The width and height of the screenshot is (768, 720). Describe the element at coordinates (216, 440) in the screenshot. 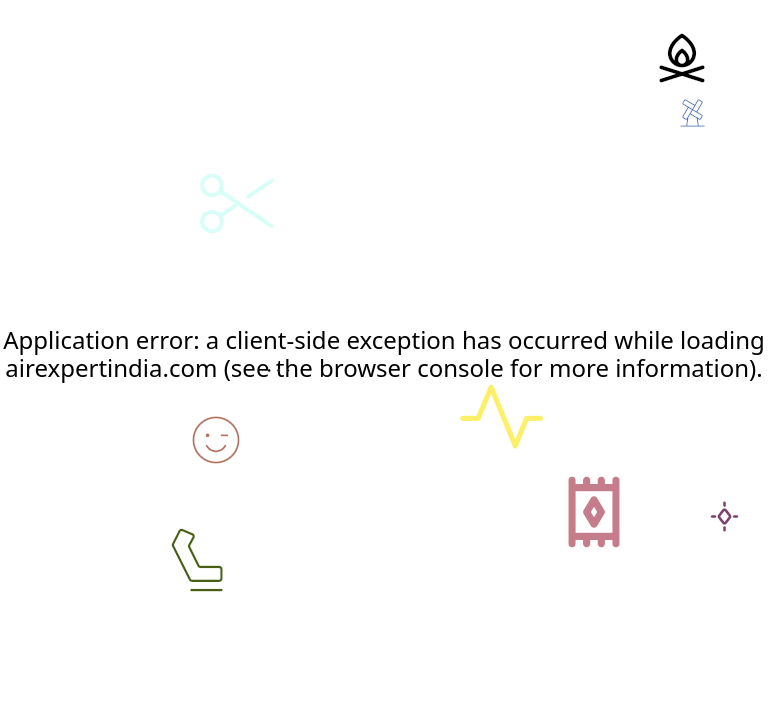

I see `insert a winking emoji or emoticon` at that location.